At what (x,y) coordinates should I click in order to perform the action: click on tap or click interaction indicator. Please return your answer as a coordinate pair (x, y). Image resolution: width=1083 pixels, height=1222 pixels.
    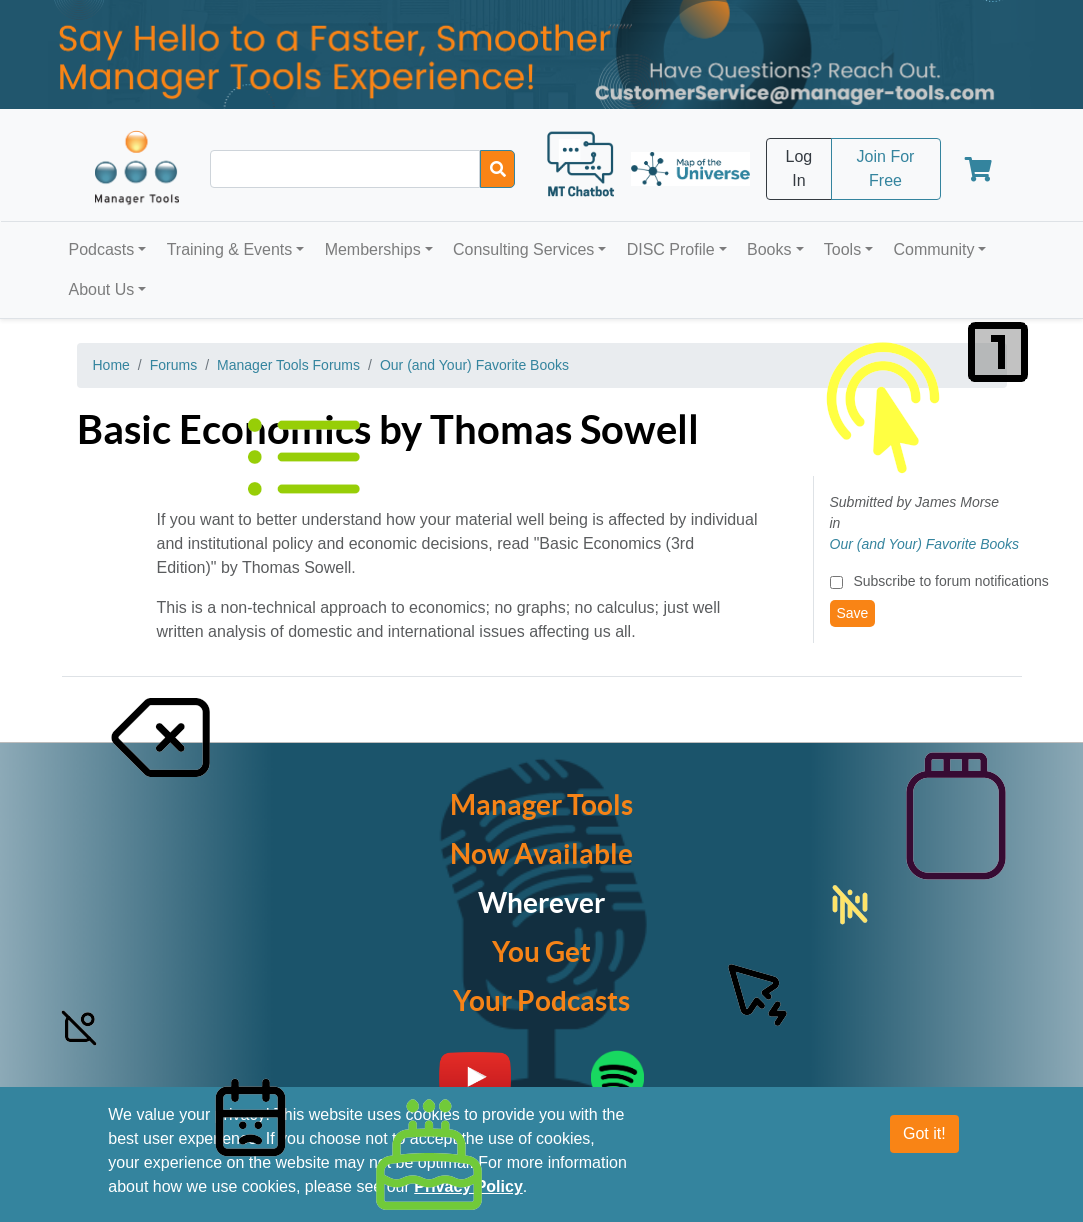
    Looking at the image, I should click on (883, 408).